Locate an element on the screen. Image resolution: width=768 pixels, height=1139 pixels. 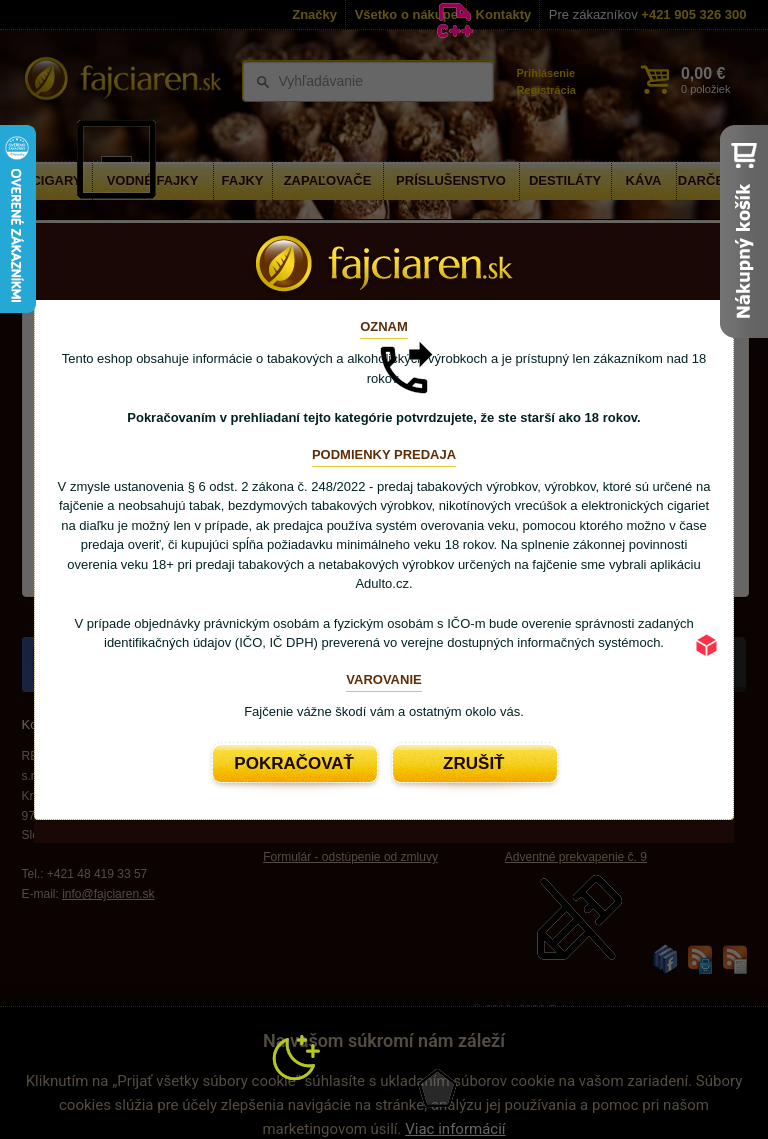
remove item from diff comparison is located at coordinates (119, 162).